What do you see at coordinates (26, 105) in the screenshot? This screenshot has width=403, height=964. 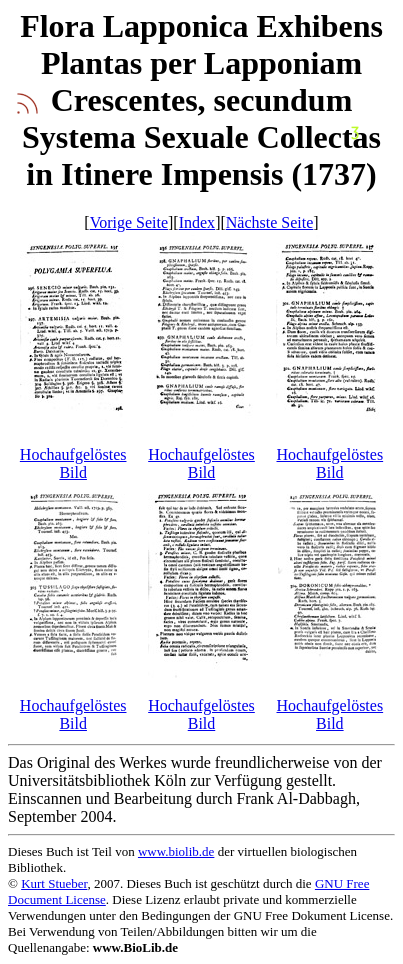 I see `subscribe to RSS feed` at bounding box center [26, 105].